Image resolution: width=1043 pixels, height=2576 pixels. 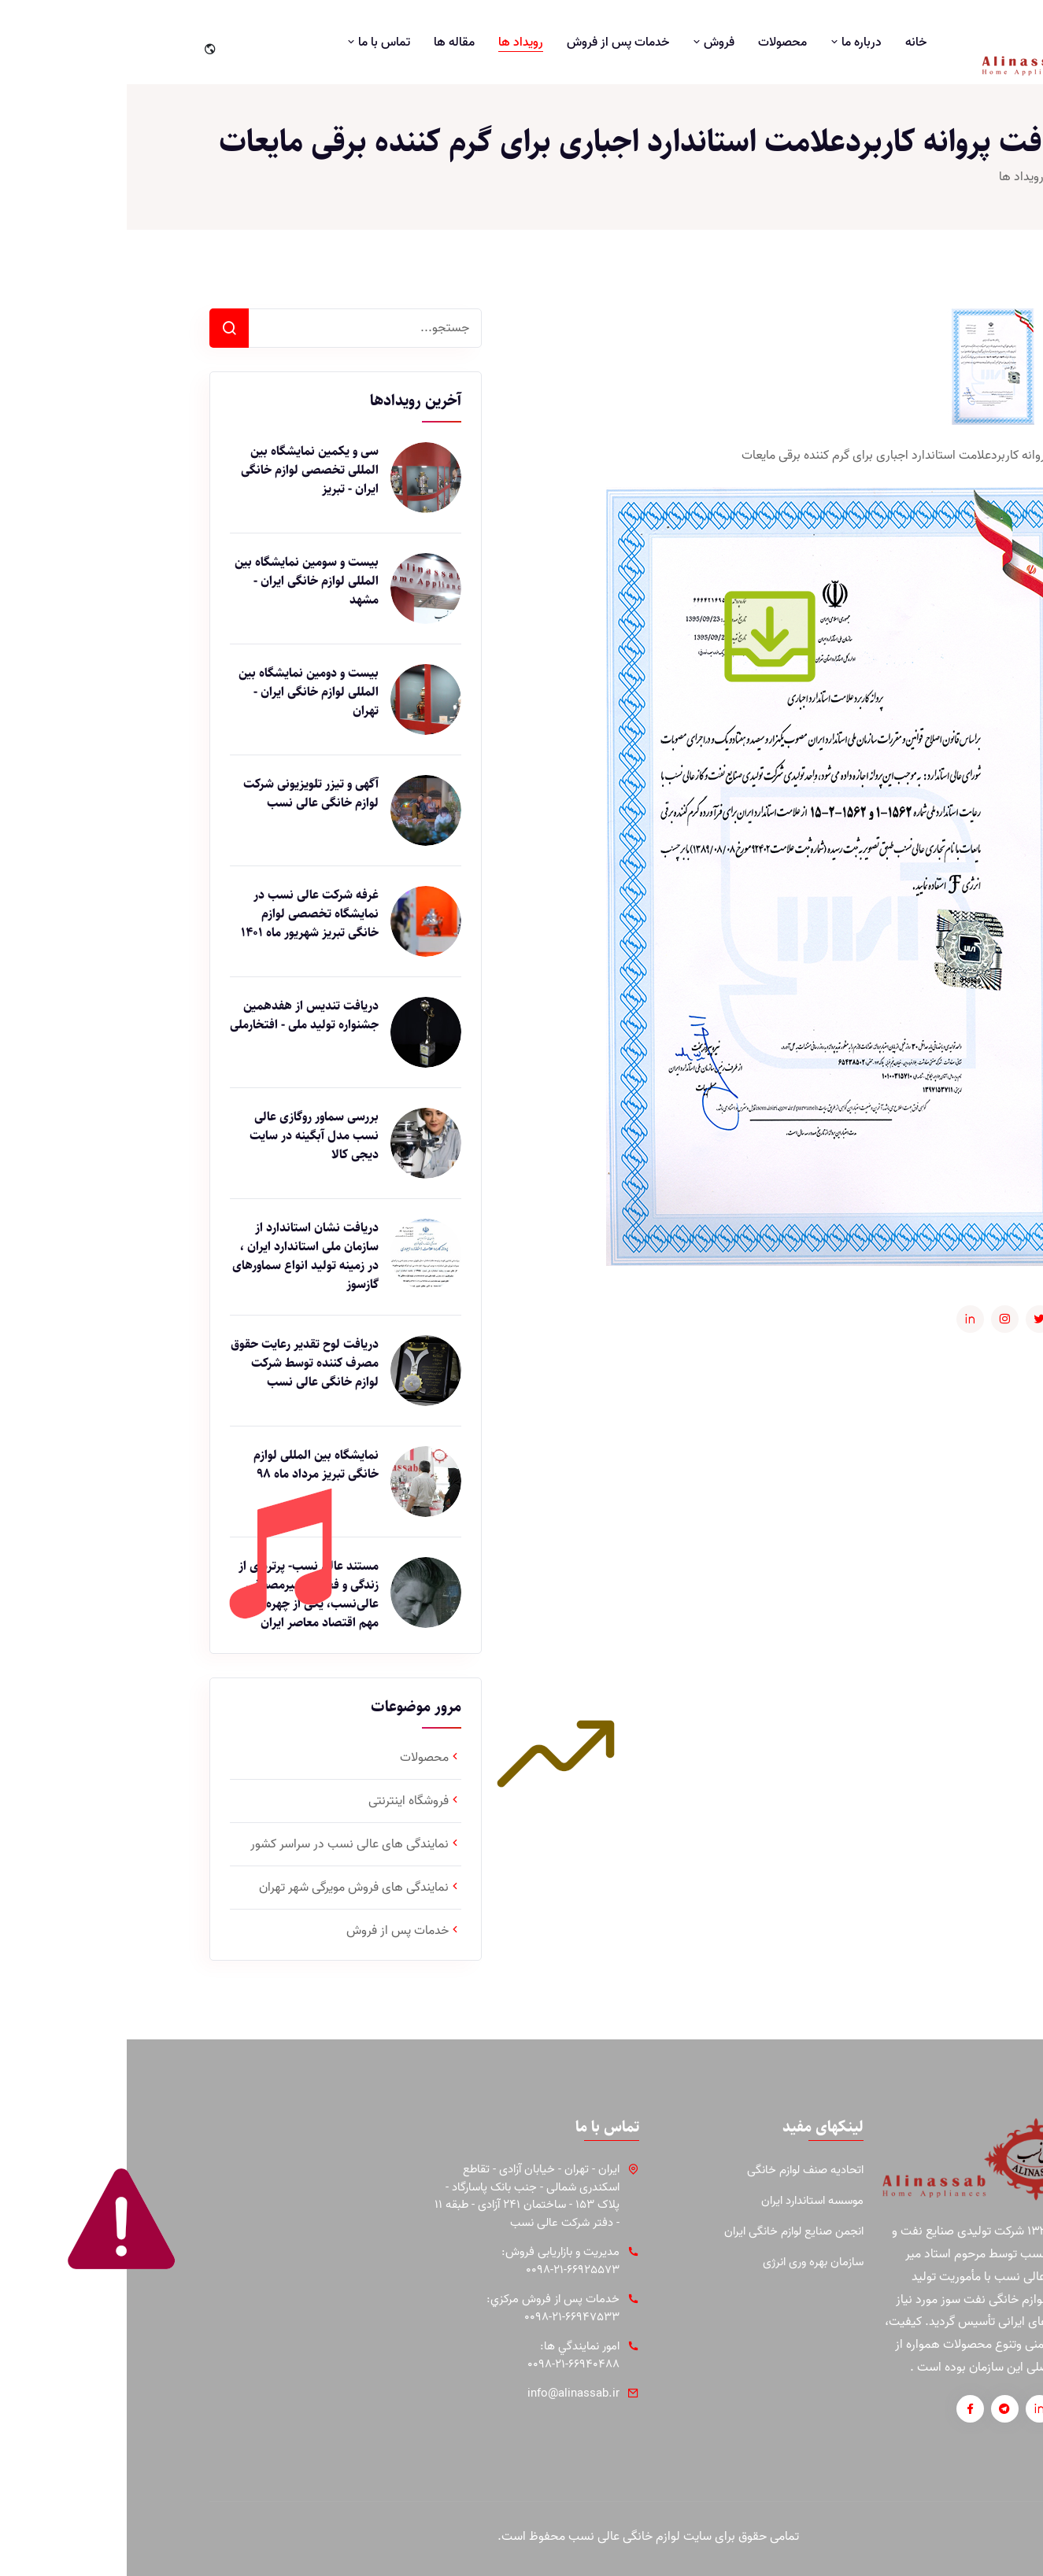 What do you see at coordinates (280, 1553) in the screenshot?
I see `access music library or player` at bounding box center [280, 1553].